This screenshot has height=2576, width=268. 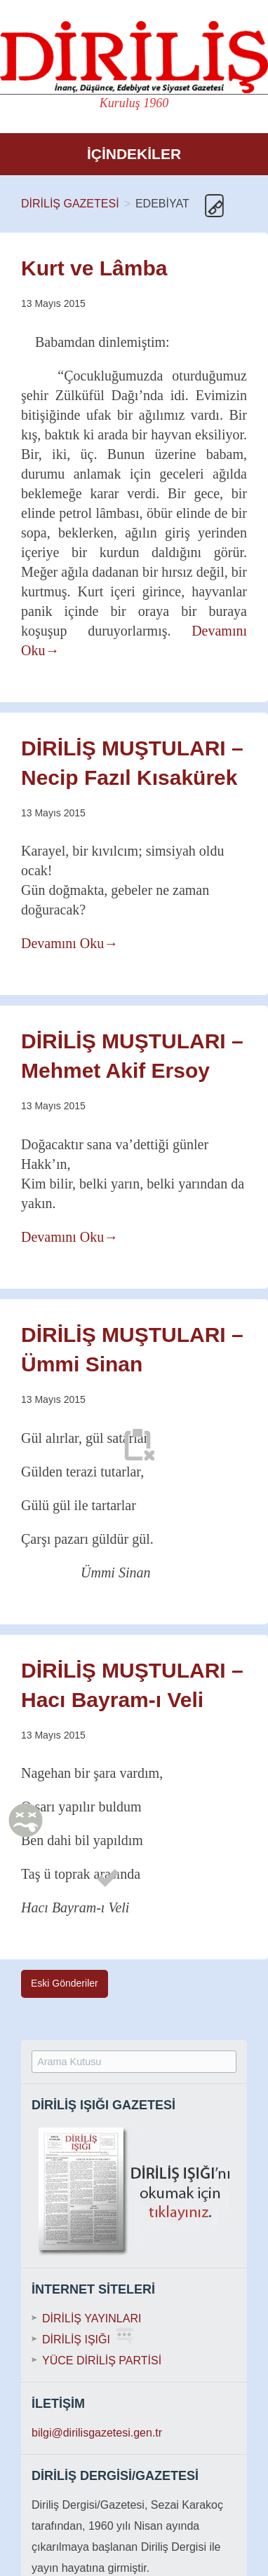 I want to click on open the documents app, so click(x=215, y=205).